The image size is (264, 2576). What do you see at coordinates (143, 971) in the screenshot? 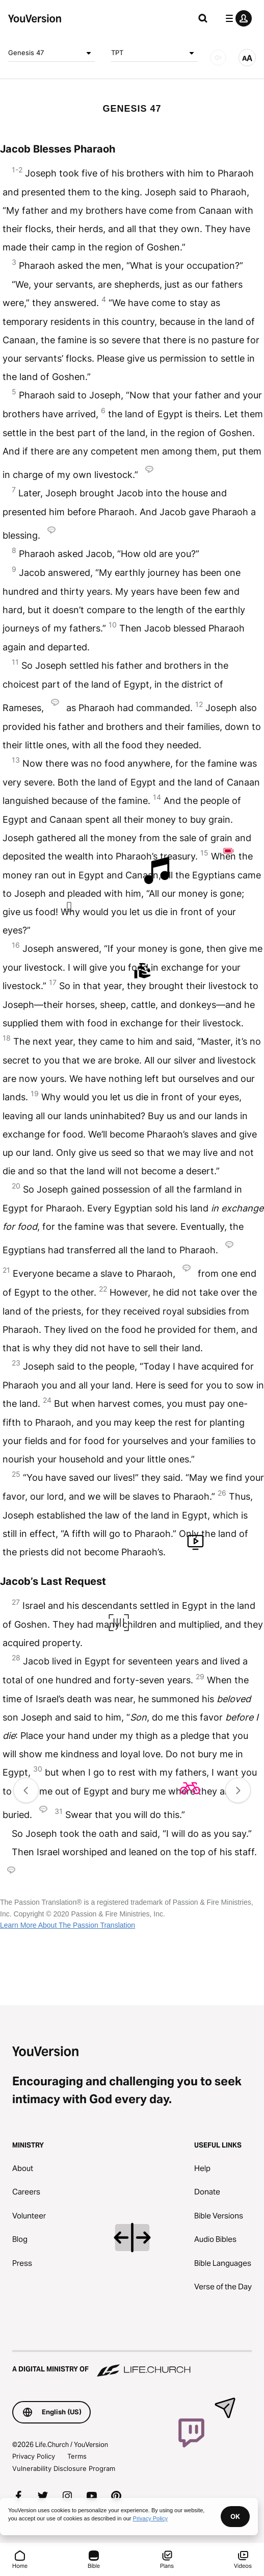
I see `hand sanitizer or hand washing station available` at bounding box center [143, 971].